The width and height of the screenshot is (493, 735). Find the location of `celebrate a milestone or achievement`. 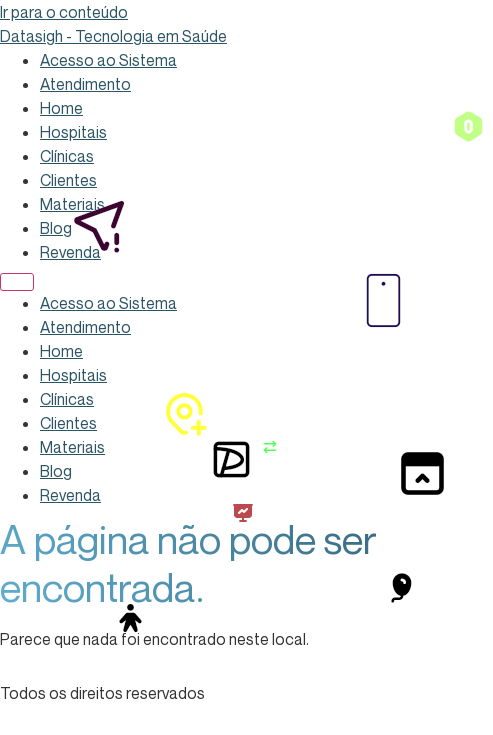

celebrate a milestone or achievement is located at coordinates (402, 588).